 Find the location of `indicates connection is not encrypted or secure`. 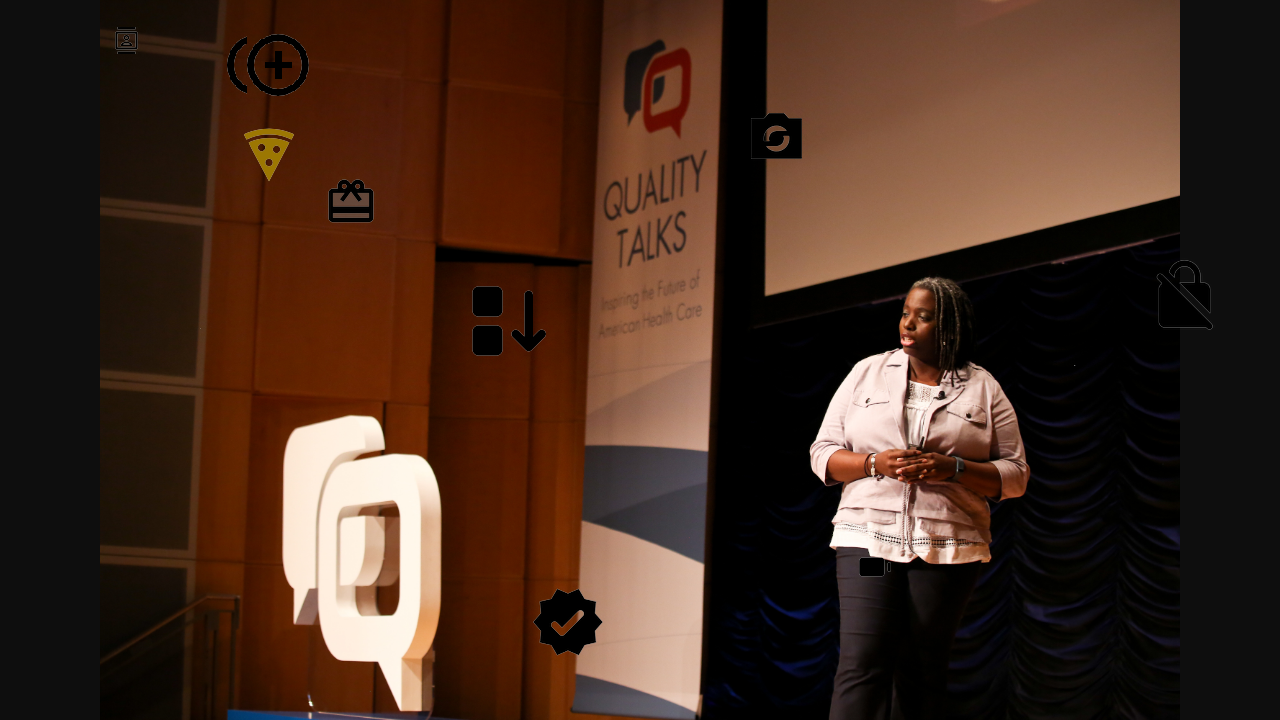

indicates connection is not encrypted or secure is located at coordinates (1184, 295).